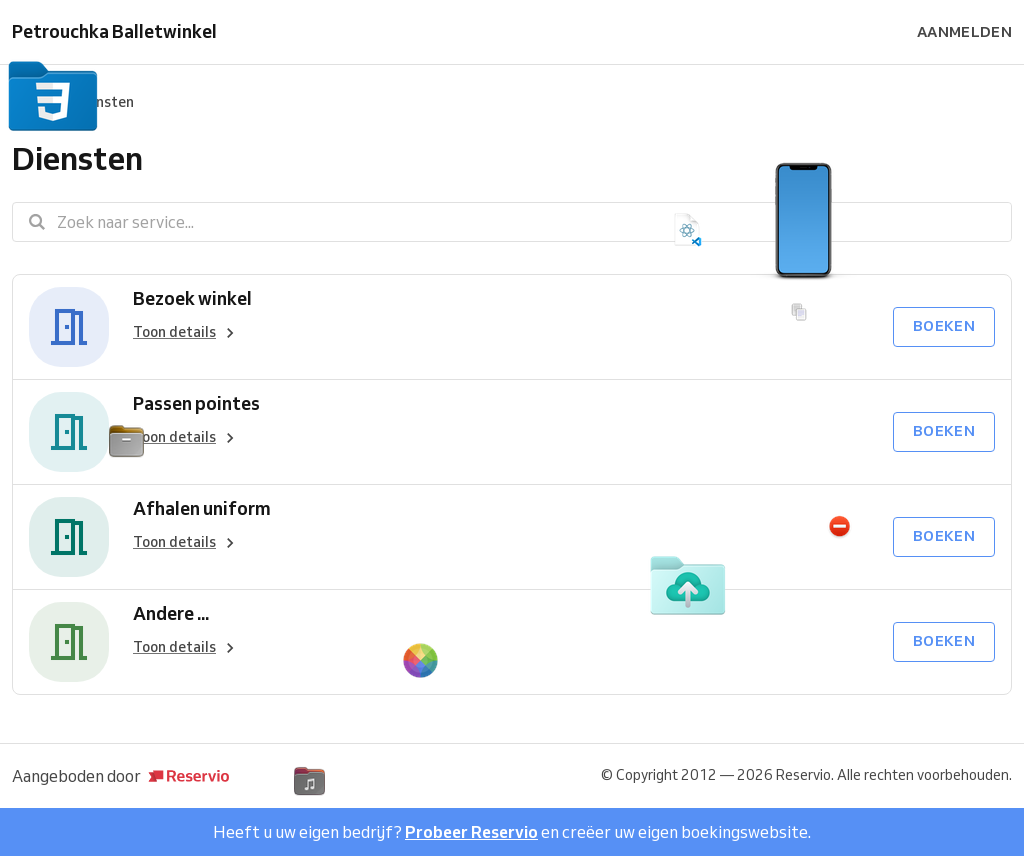 The image size is (1024, 856). Describe the element at coordinates (52, 98) in the screenshot. I see `open CSS files folder` at that location.